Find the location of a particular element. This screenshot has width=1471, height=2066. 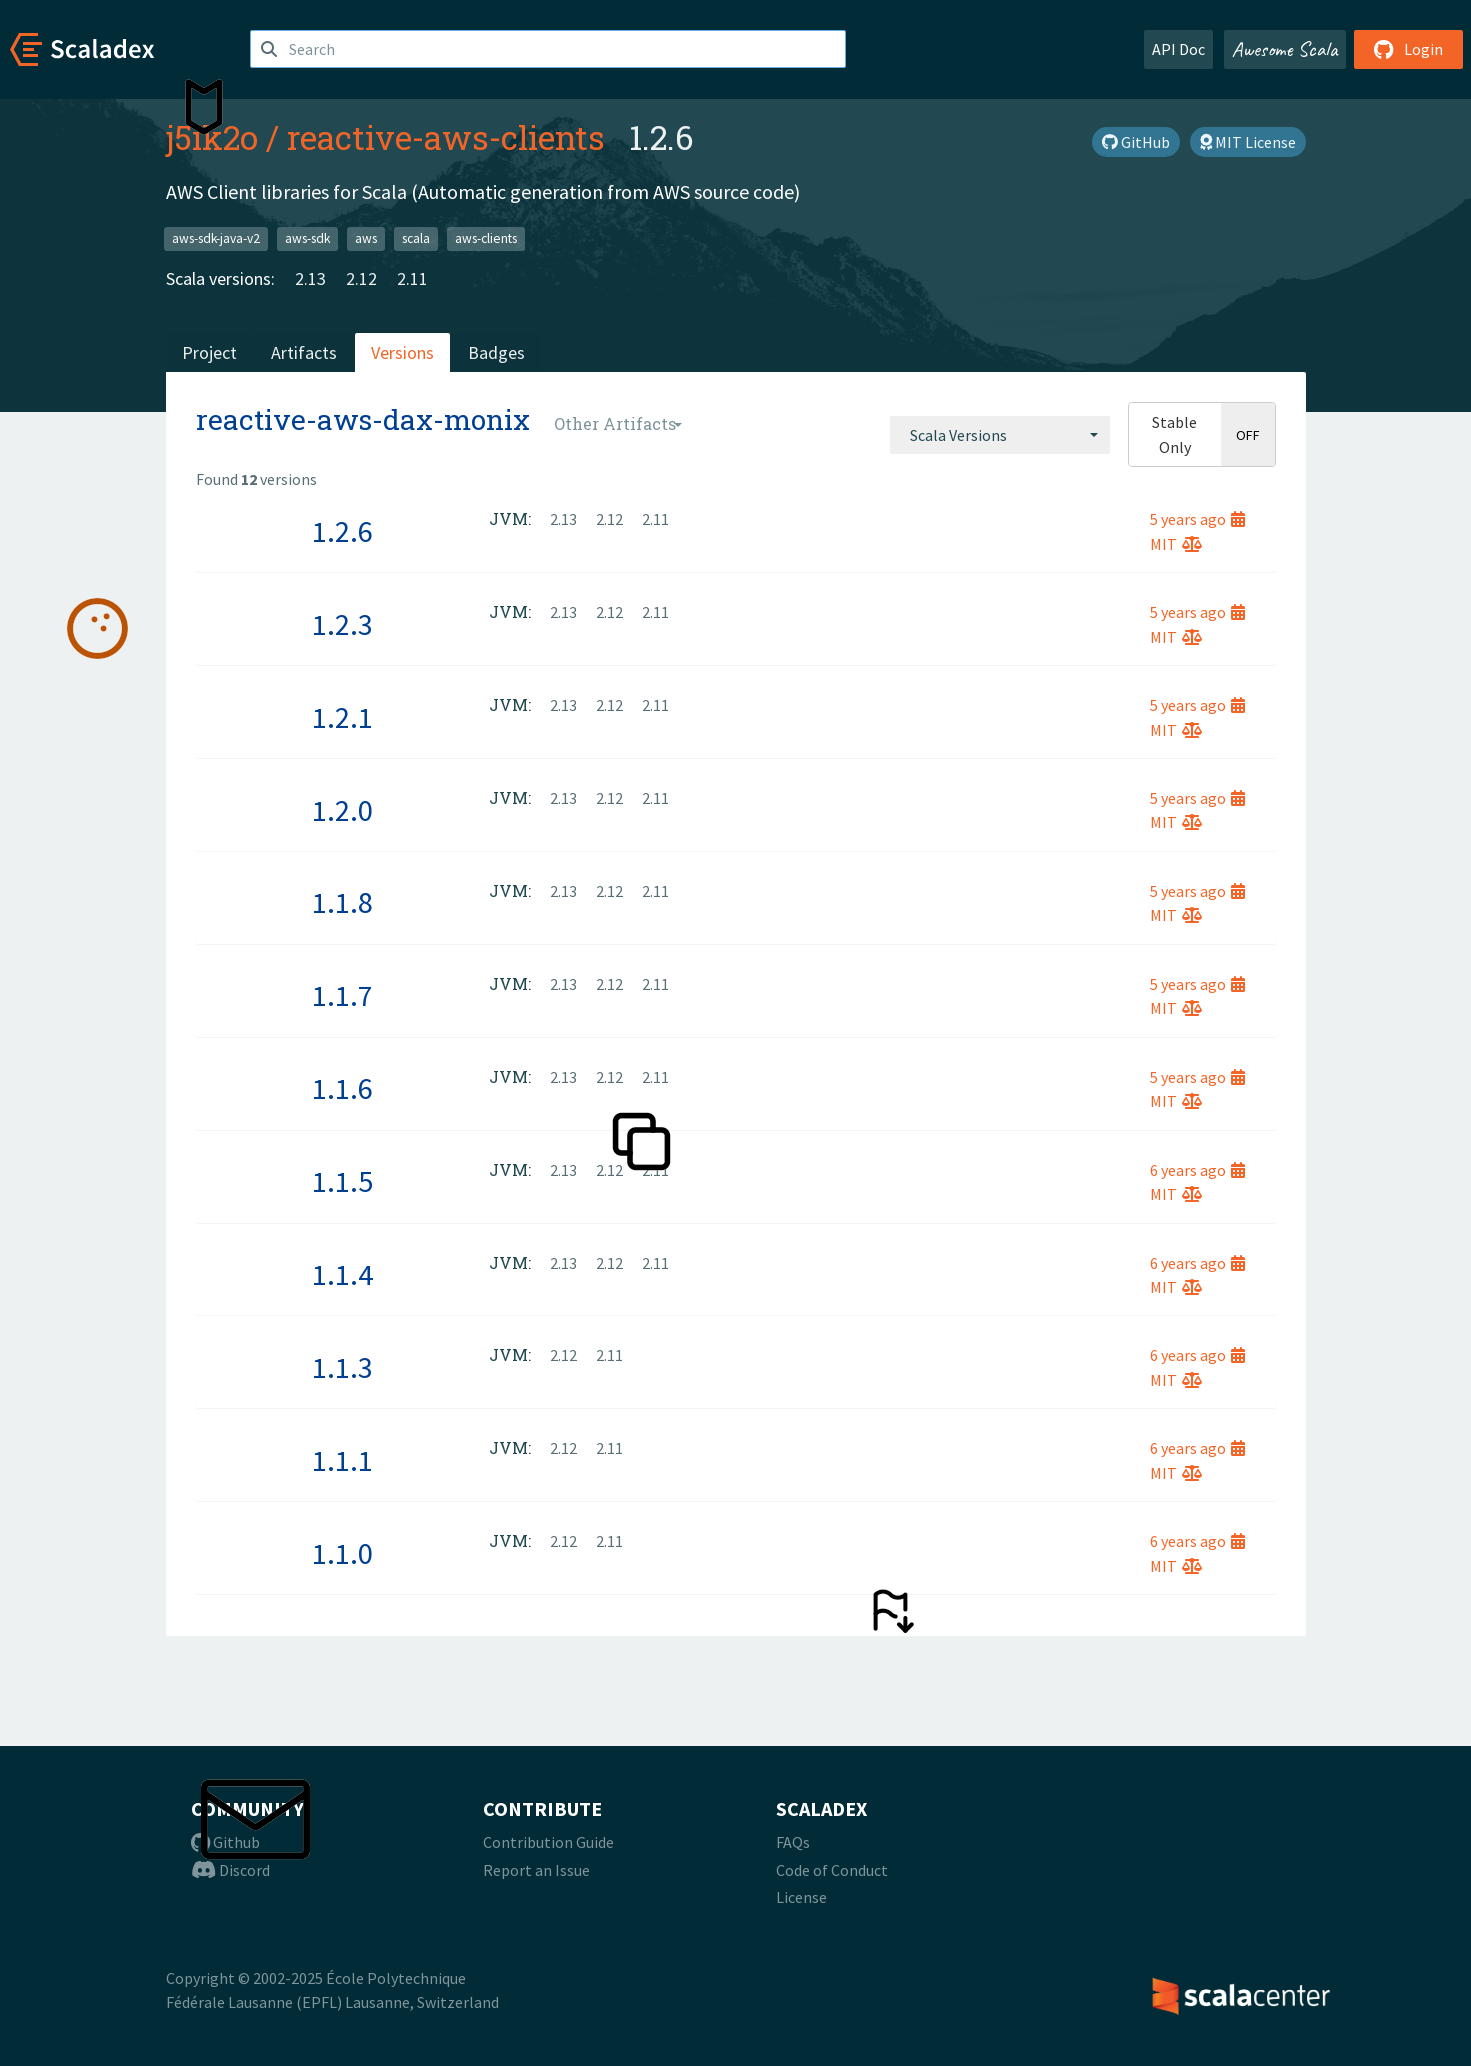

lower priority or demote a flagged item is located at coordinates (890, 1609).